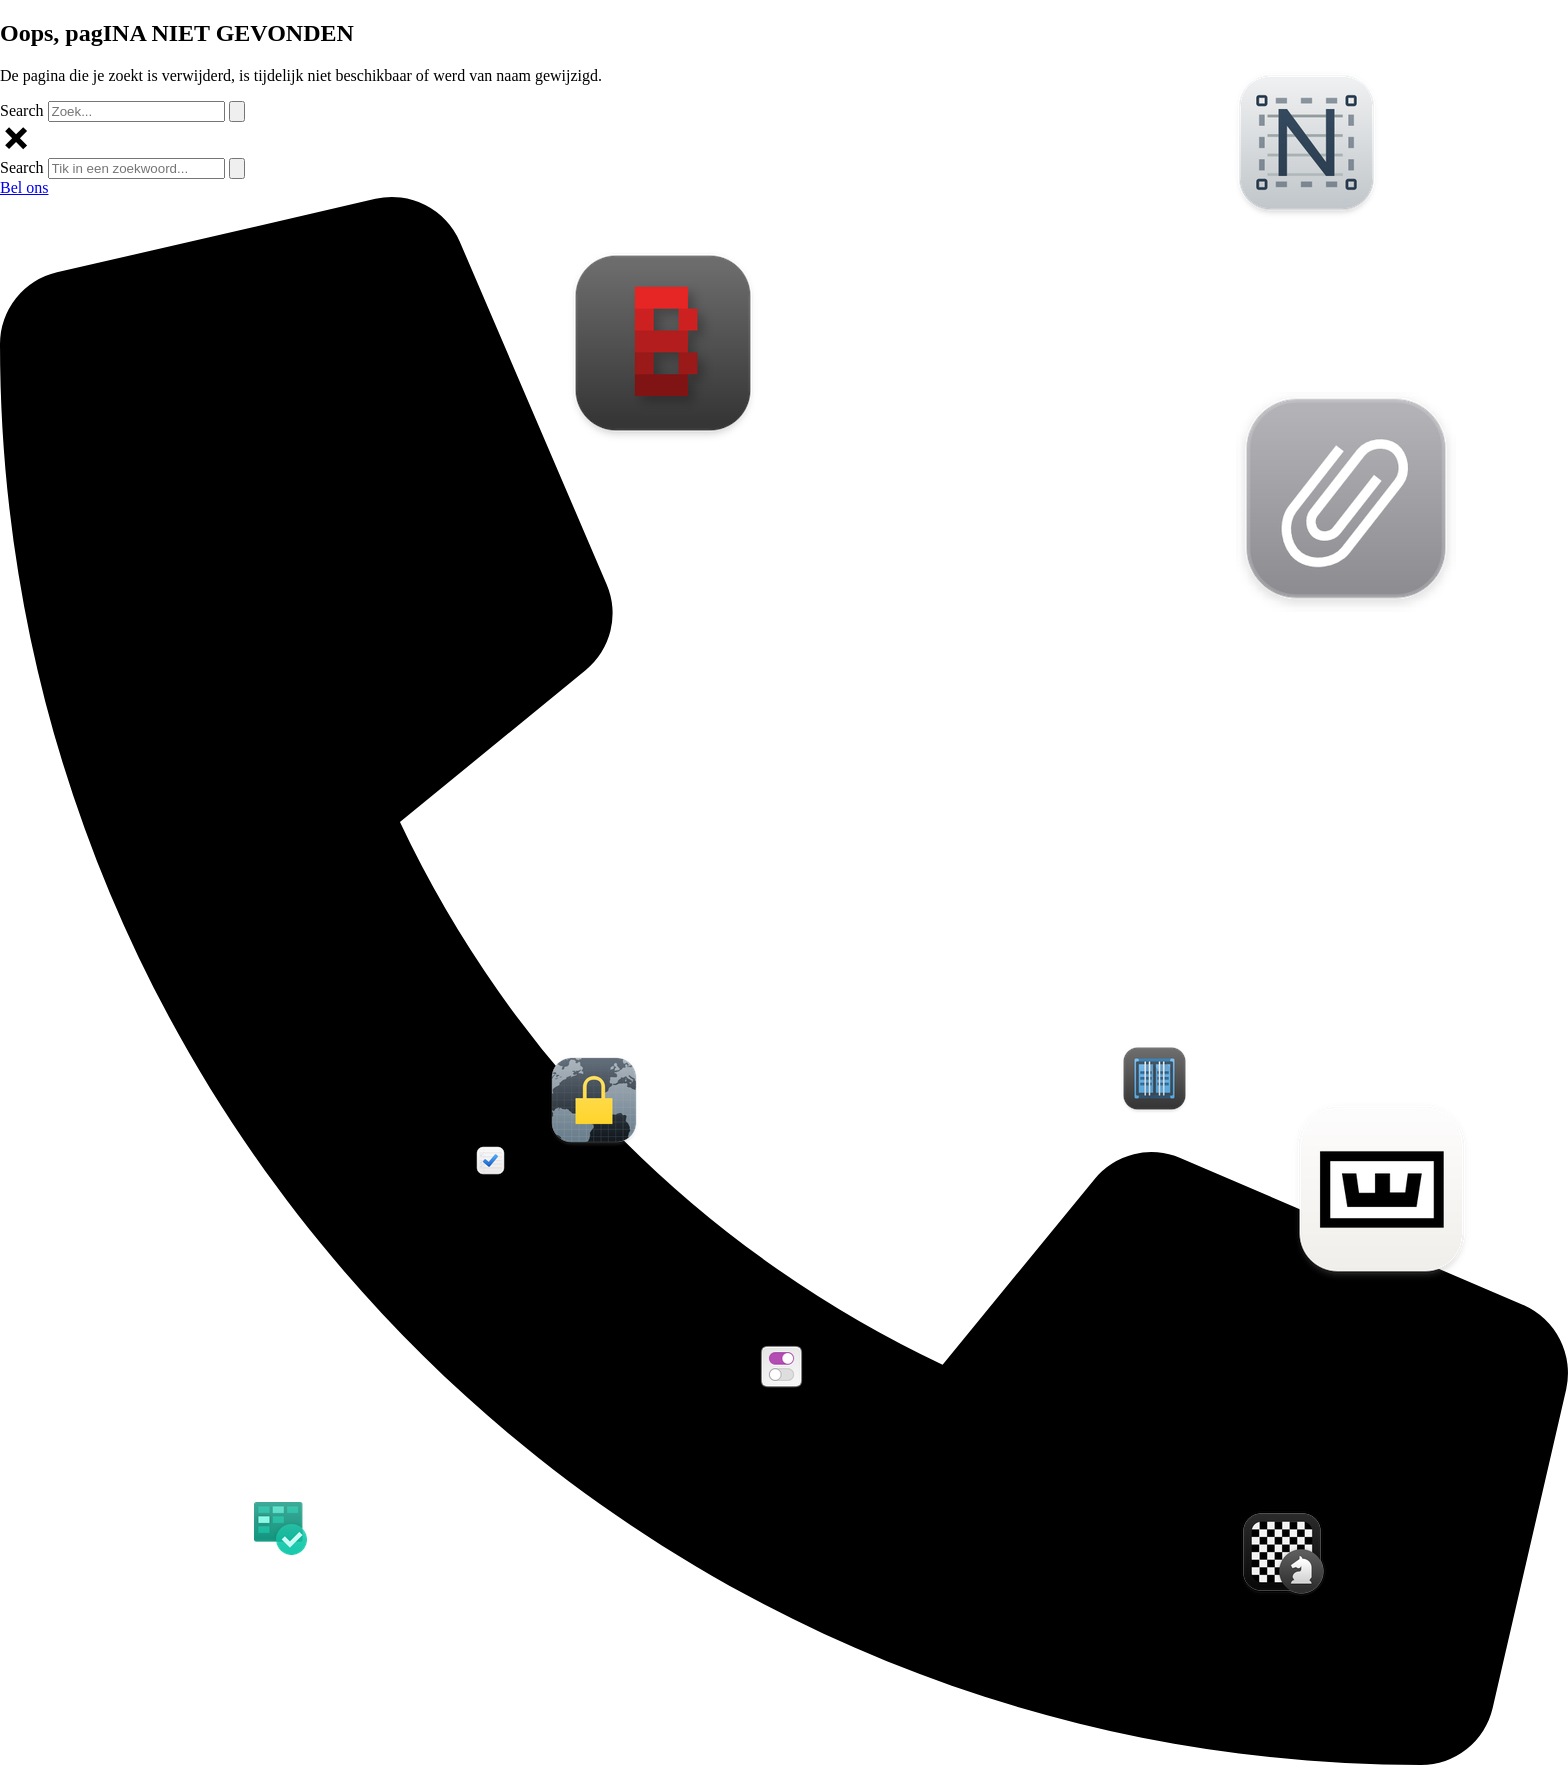 This screenshot has height=1769, width=1568. I want to click on open office or productivity applications, so click(1346, 502).